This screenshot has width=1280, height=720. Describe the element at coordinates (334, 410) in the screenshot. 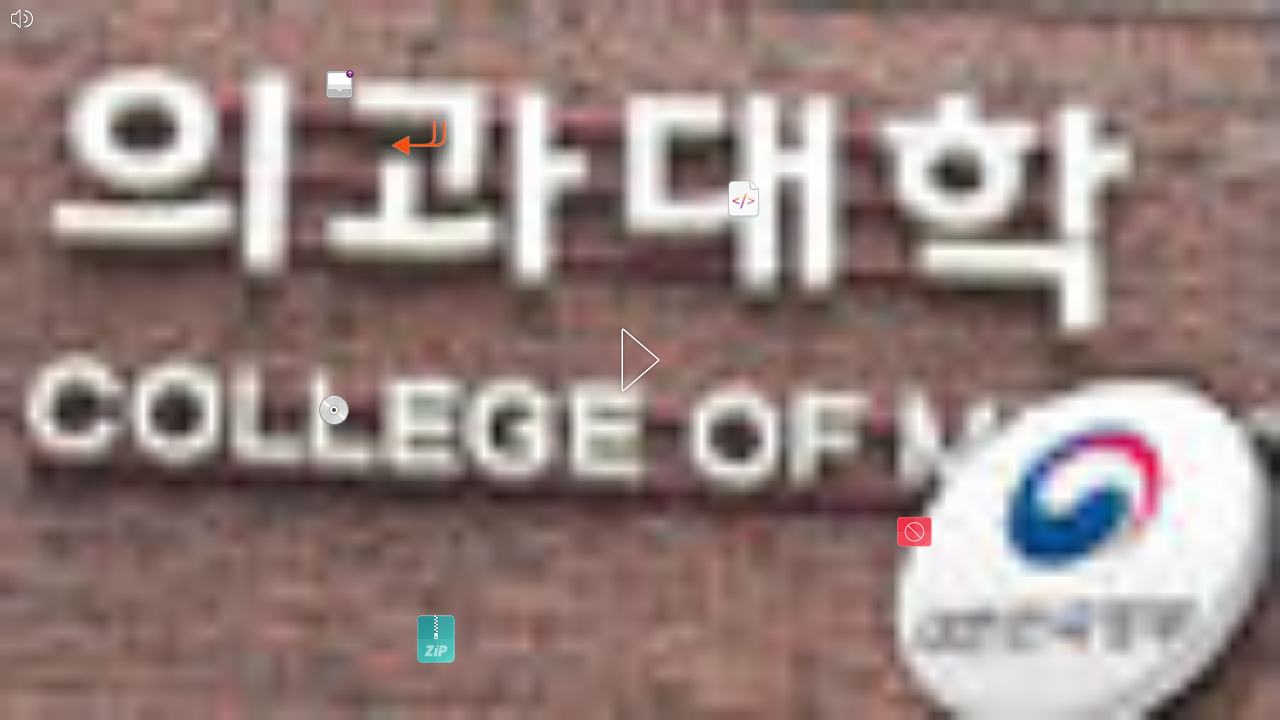

I see `audio CD or music disc detected` at that location.